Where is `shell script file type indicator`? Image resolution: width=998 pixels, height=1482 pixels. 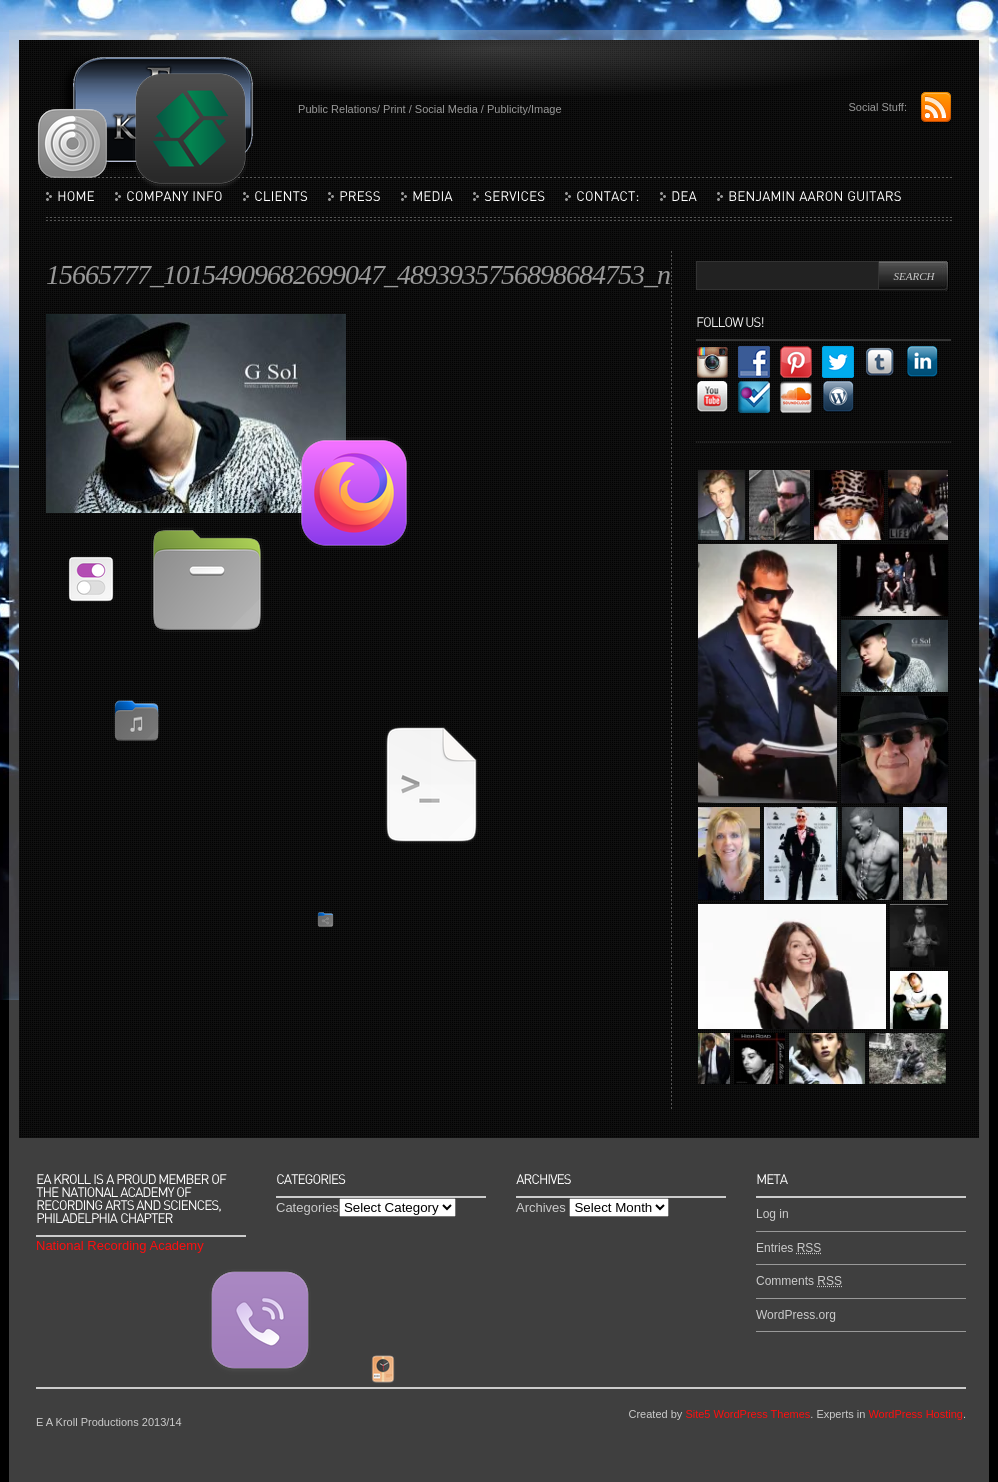
shell script file type indicator is located at coordinates (431, 784).